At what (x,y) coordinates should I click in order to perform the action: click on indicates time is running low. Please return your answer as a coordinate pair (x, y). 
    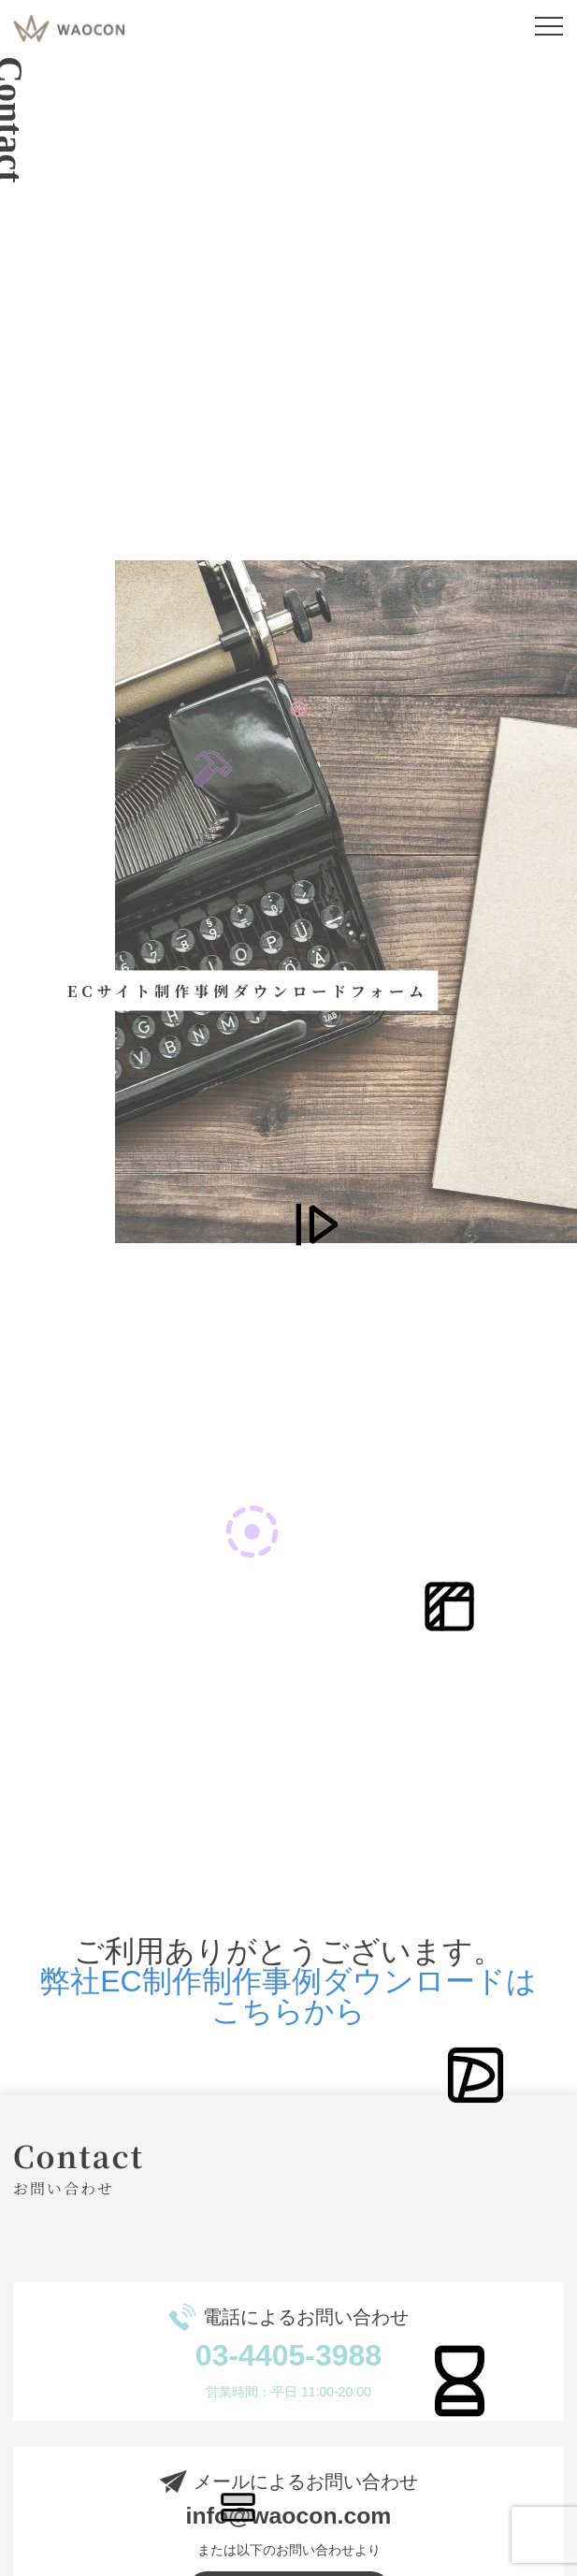
    Looking at the image, I should click on (459, 2381).